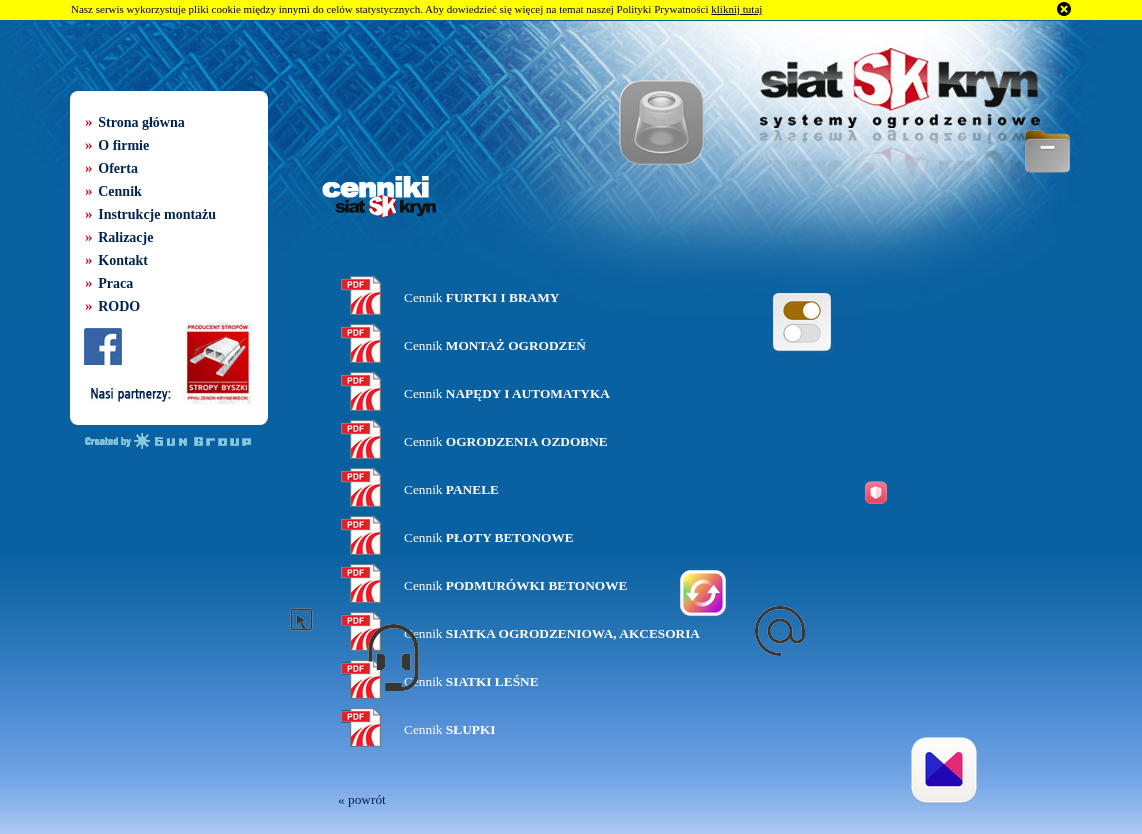 This screenshot has width=1142, height=834. What do you see at coordinates (301, 619) in the screenshot?
I see `open fusion app or automation tool` at bounding box center [301, 619].